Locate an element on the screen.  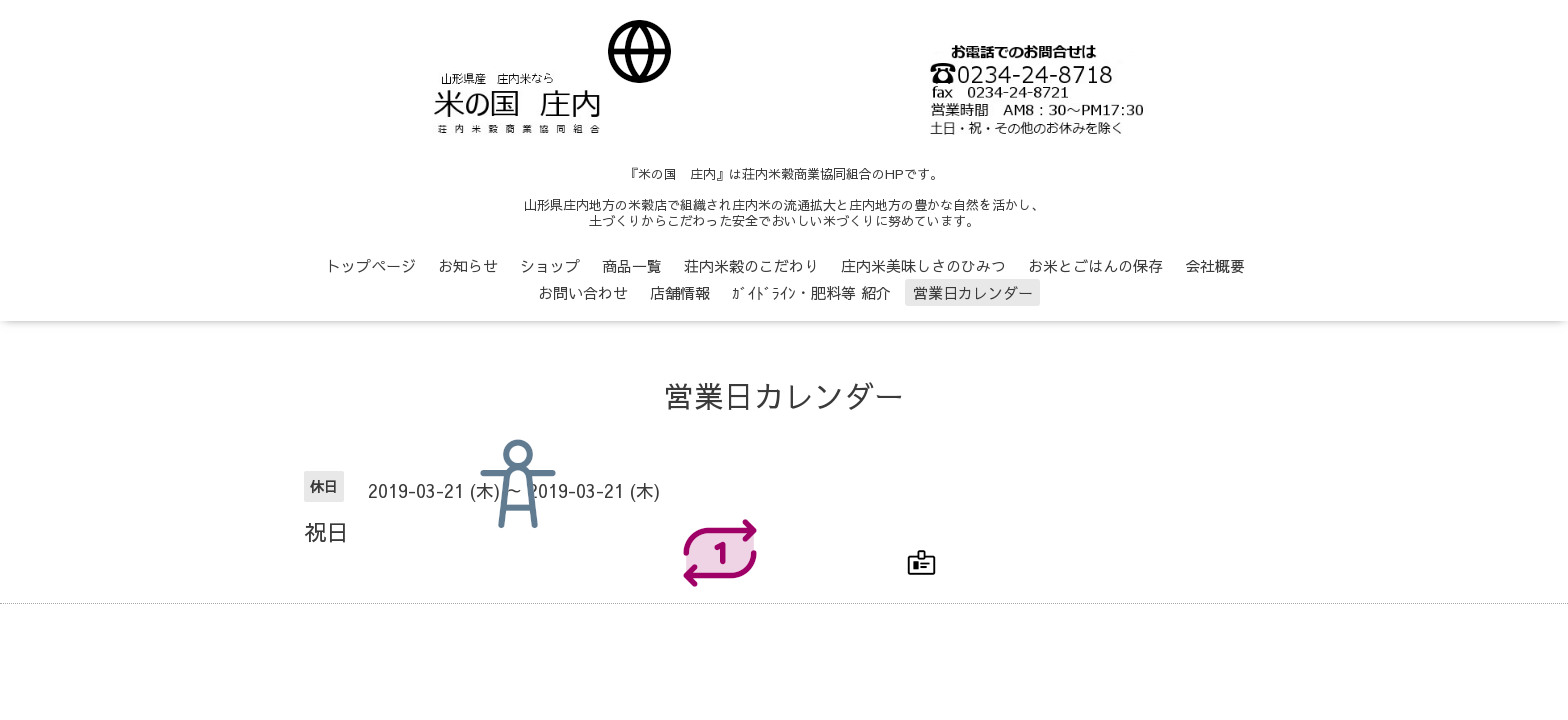
switch language or region settings is located at coordinates (639, 51).